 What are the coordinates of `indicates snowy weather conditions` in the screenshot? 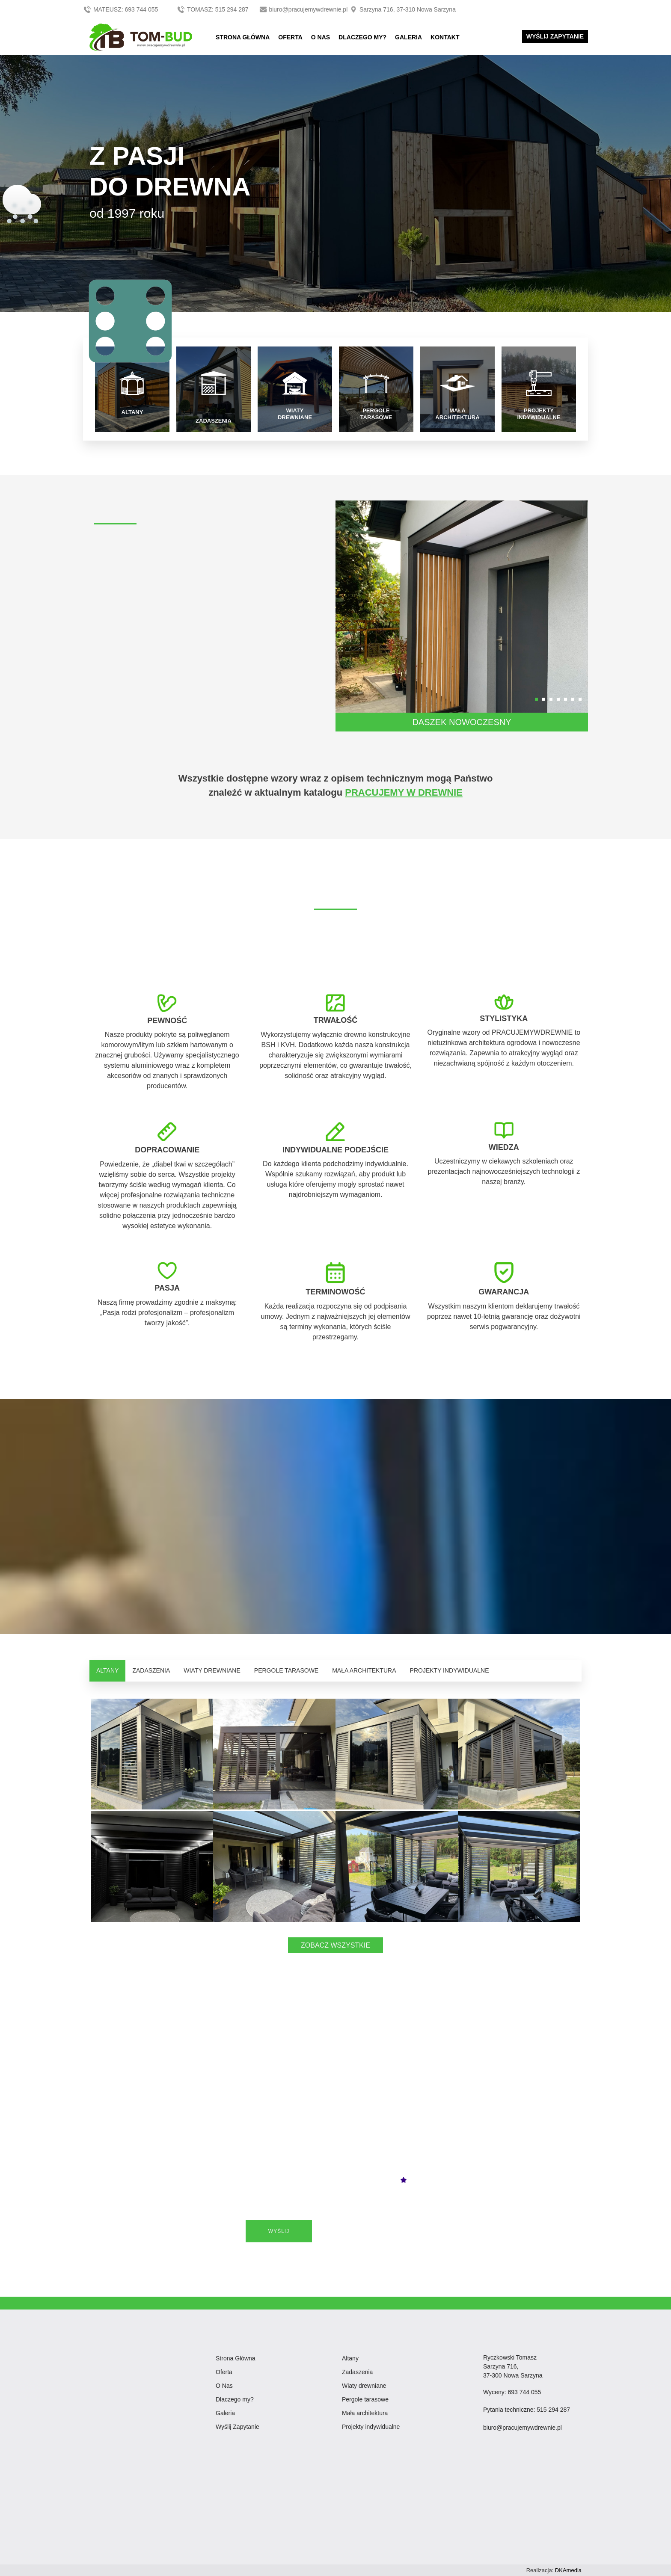 It's located at (22, 204).